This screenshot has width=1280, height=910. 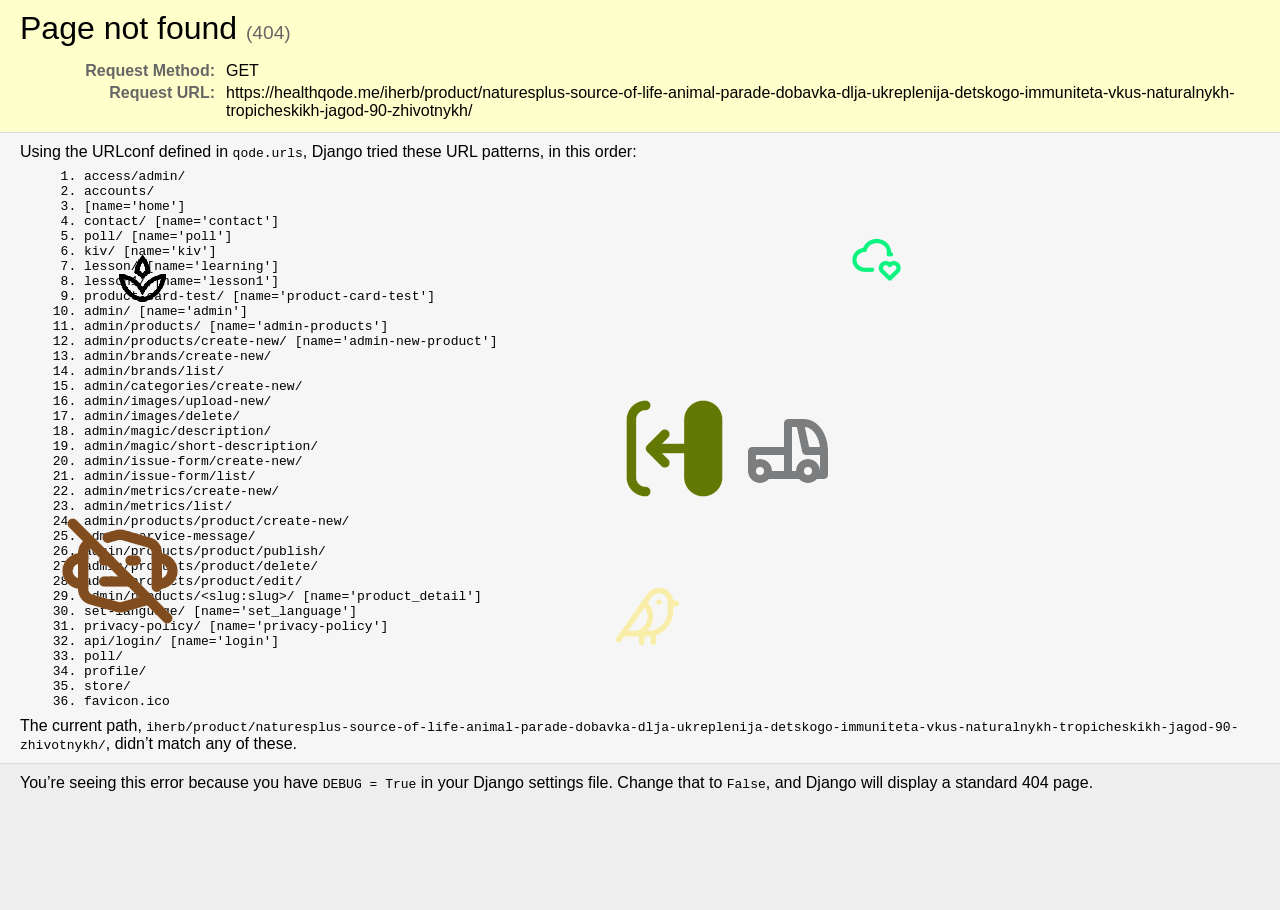 I want to click on access spa or wellness features, so click(x=142, y=278).